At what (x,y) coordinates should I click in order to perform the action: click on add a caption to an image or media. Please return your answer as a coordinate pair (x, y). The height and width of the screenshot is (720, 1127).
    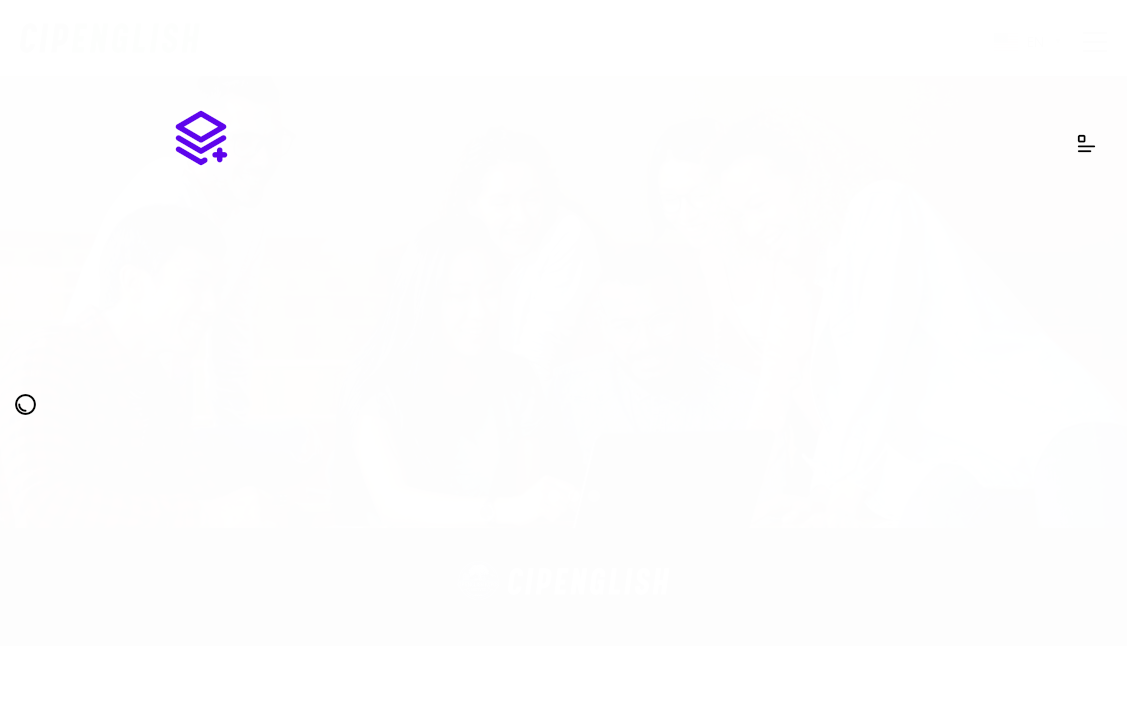
    Looking at the image, I should click on (1086, 143).